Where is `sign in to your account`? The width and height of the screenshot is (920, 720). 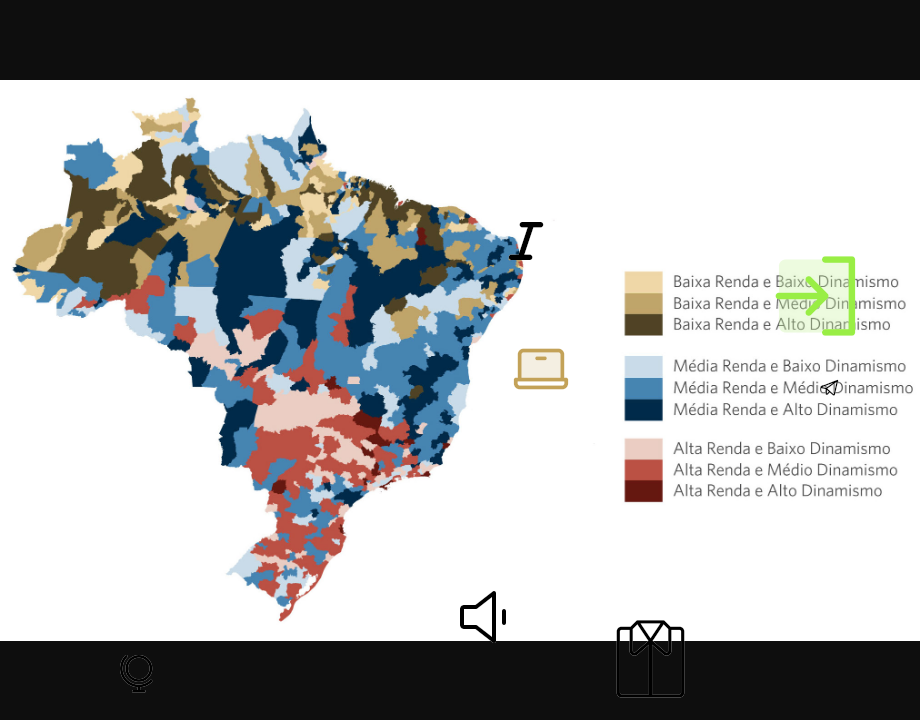 sign in to your account is located at coordinates (822, 296).